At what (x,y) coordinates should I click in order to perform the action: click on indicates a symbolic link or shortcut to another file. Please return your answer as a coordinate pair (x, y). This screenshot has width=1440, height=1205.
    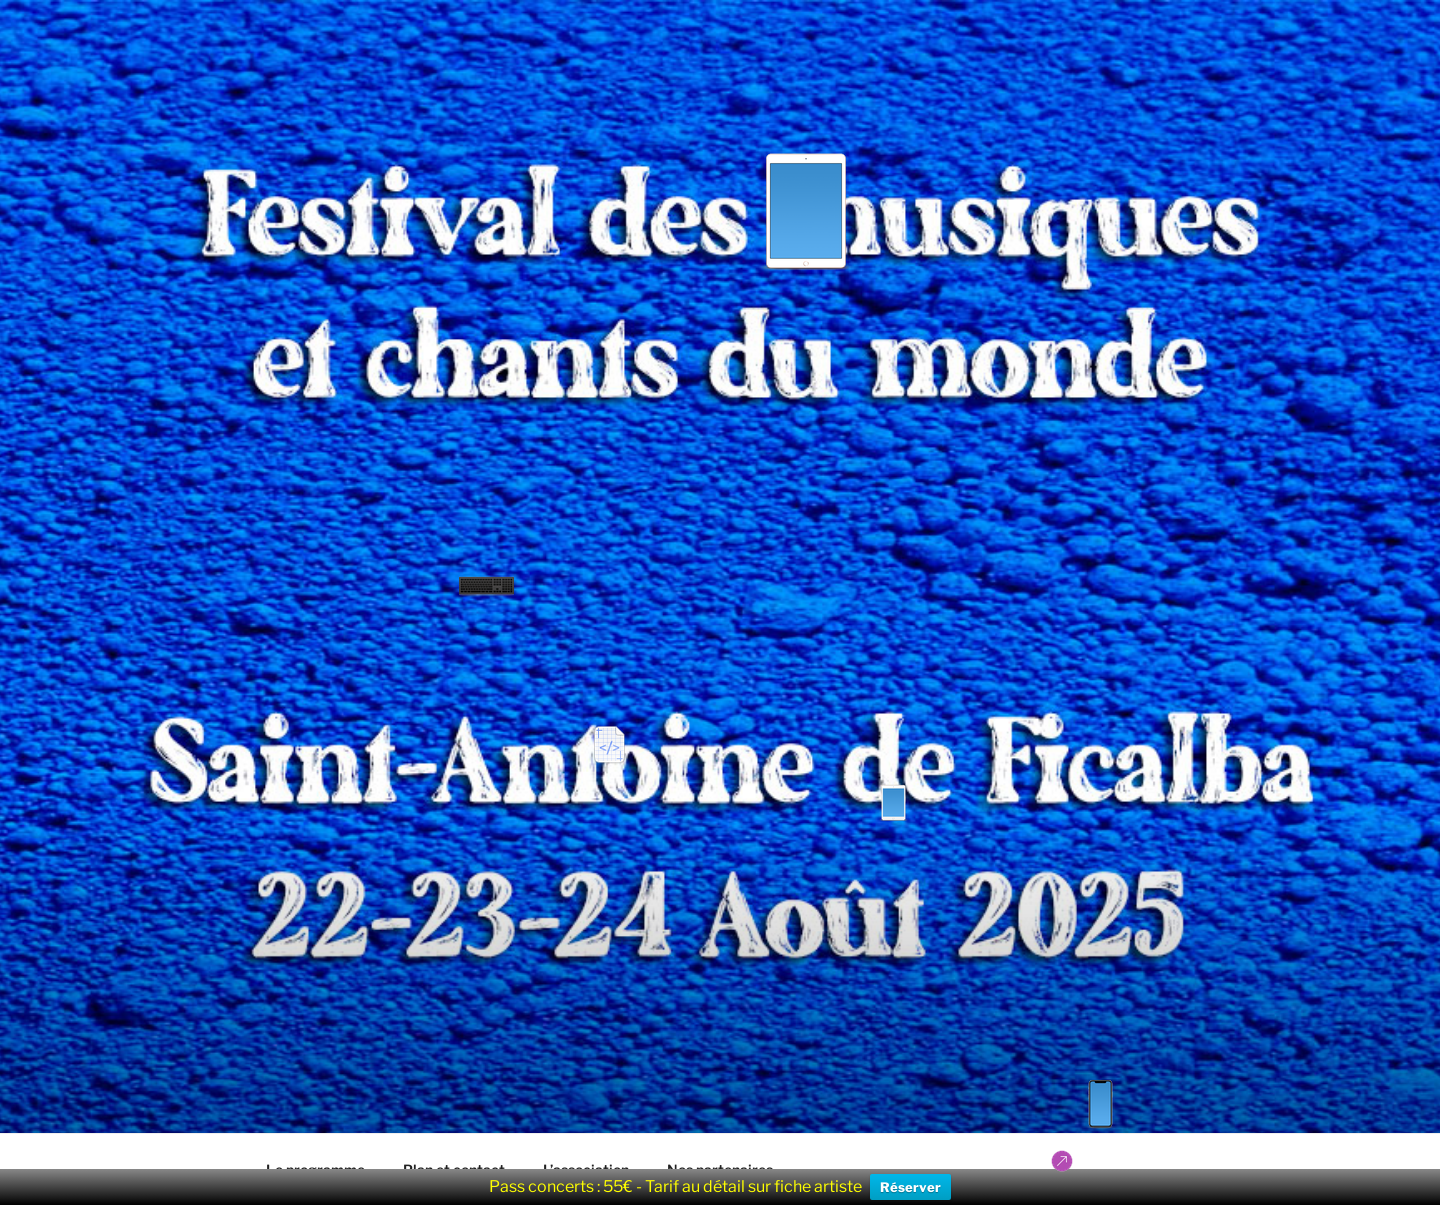
    Looking at the image, I should click on (1062, 1161).